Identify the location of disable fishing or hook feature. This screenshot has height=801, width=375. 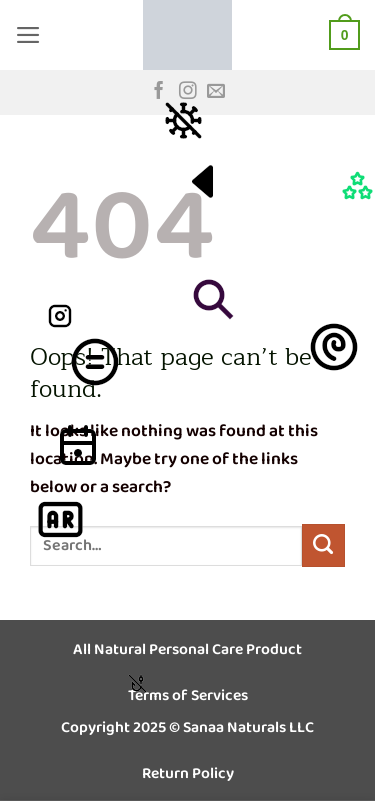
(137, 683).